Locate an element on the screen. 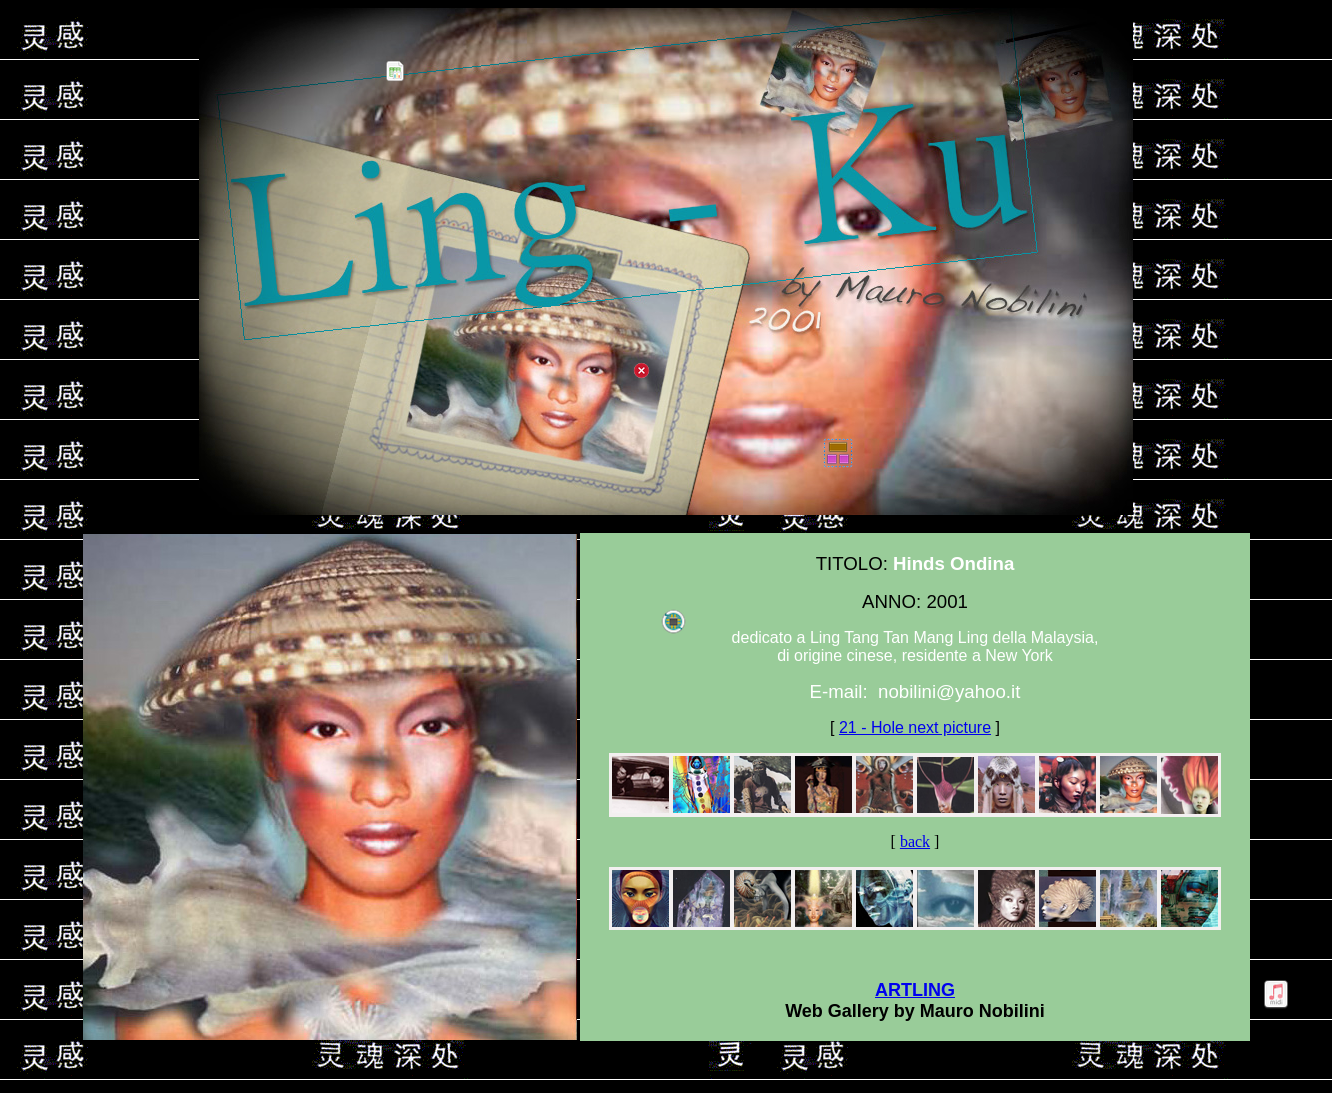 The width and height of the screenshot is (1332, 1093). a midi audio file is located at coordinates (1276, 994).